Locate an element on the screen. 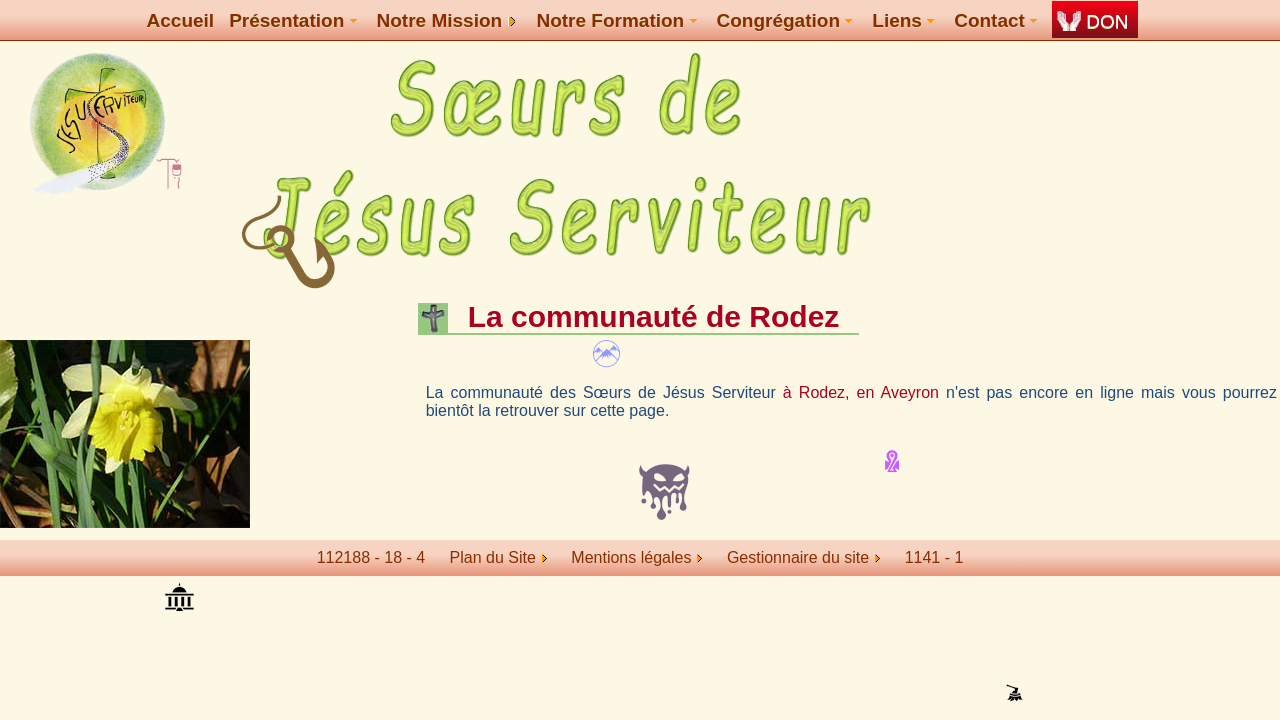 The width and height of the screenshot is (1280, 720). religious or faith-based game element is located at coordinates (892, 461).